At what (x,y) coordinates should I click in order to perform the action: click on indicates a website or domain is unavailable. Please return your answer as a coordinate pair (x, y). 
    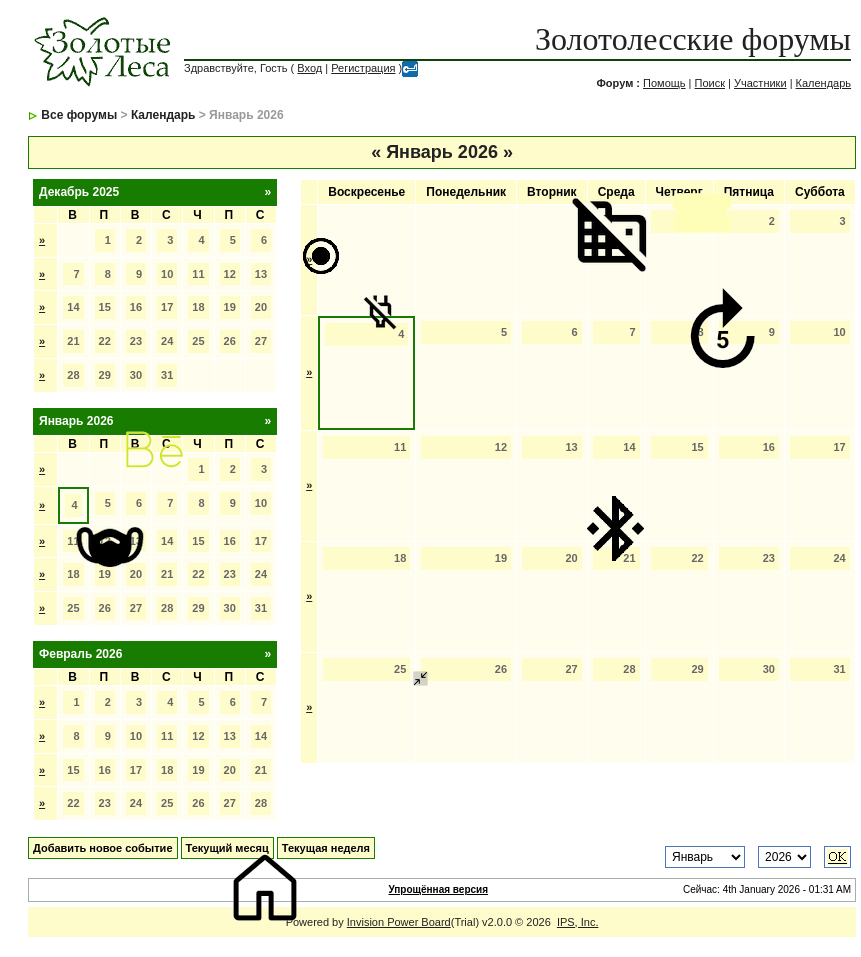
    Looking at the image, I should click on (612, 232).